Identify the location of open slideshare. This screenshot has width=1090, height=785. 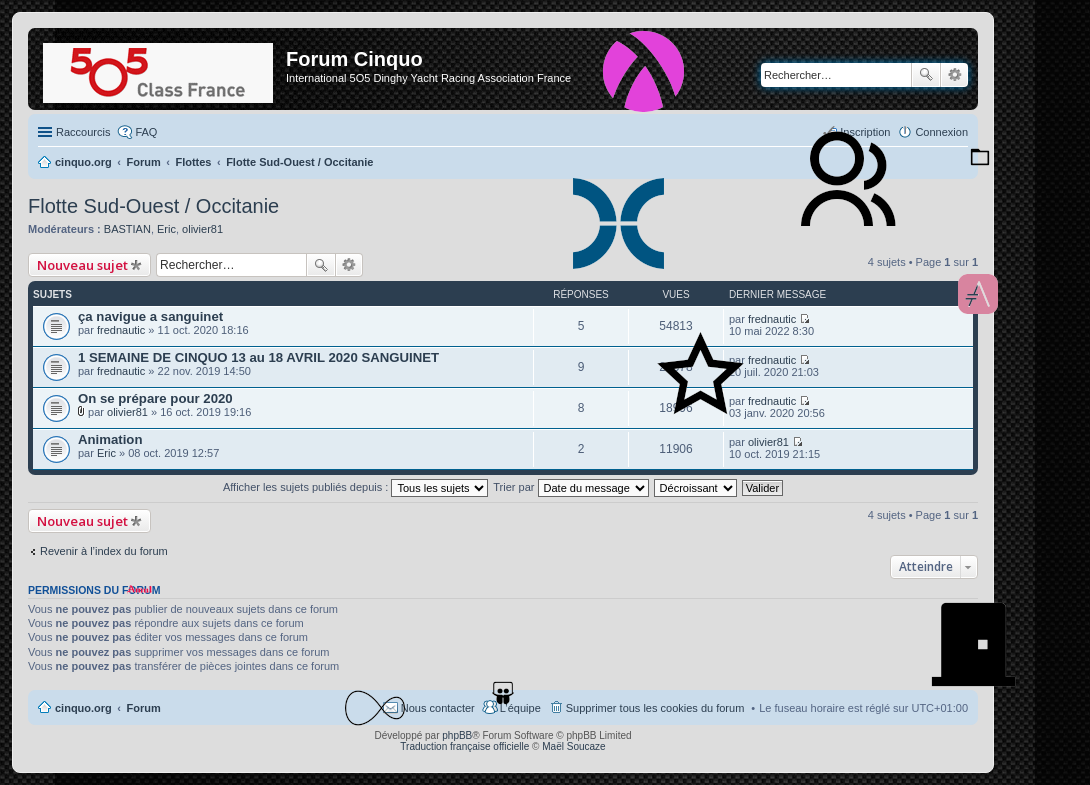
(503, 693).